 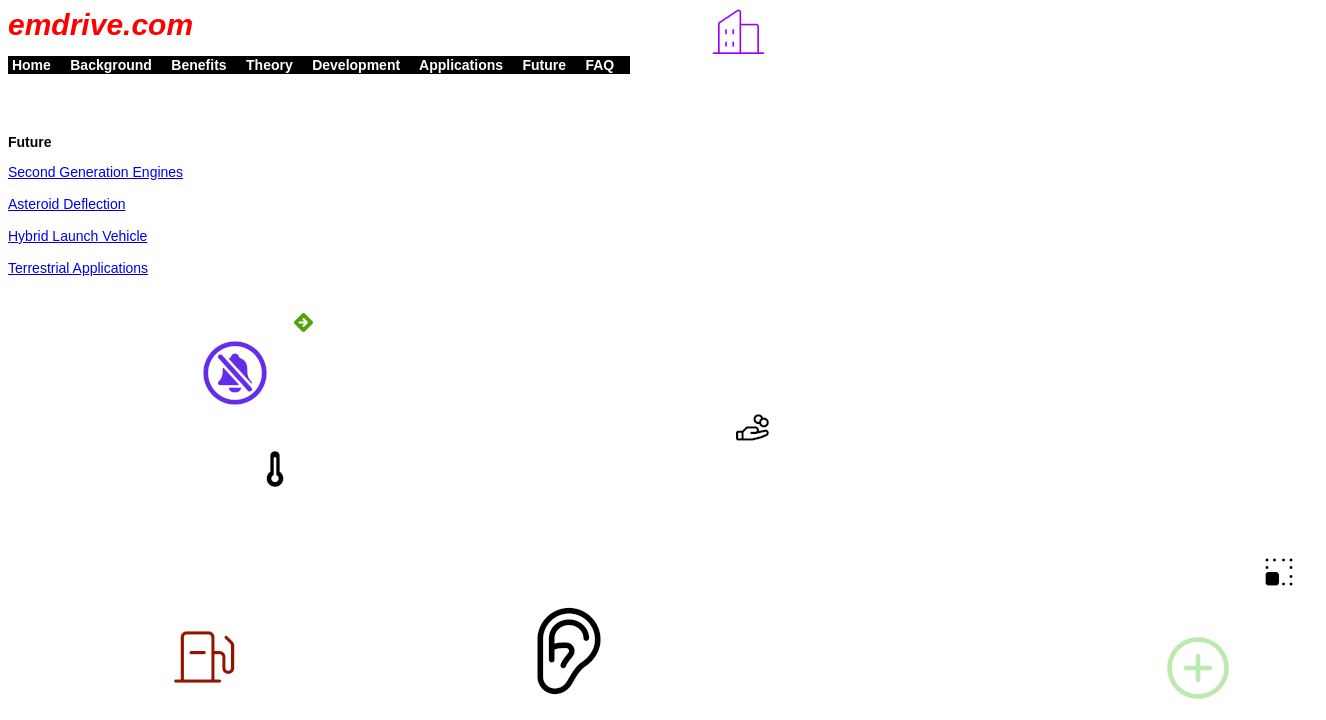 What do you see at coordinates (738, 33) in the screenshot?
I see `view nearby buildings or properties` at bounding box center [738, 33].